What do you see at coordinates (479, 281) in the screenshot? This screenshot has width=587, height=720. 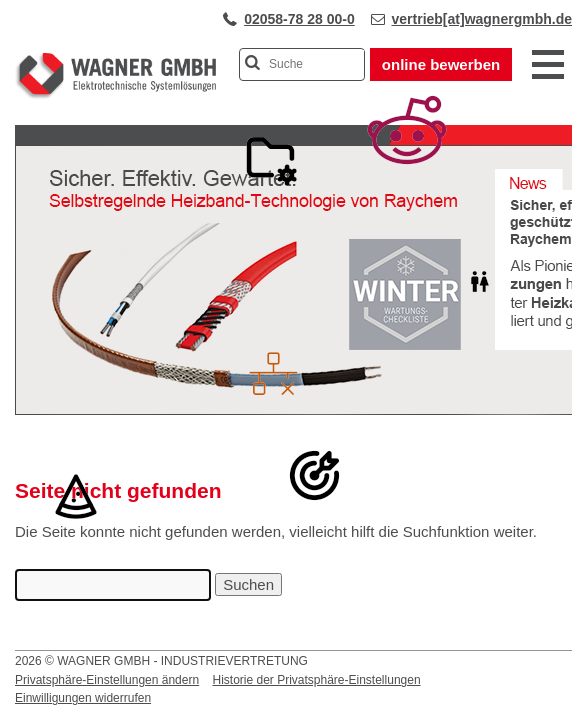 I see `find nearby restrooms` at bounding box center [479, 281].